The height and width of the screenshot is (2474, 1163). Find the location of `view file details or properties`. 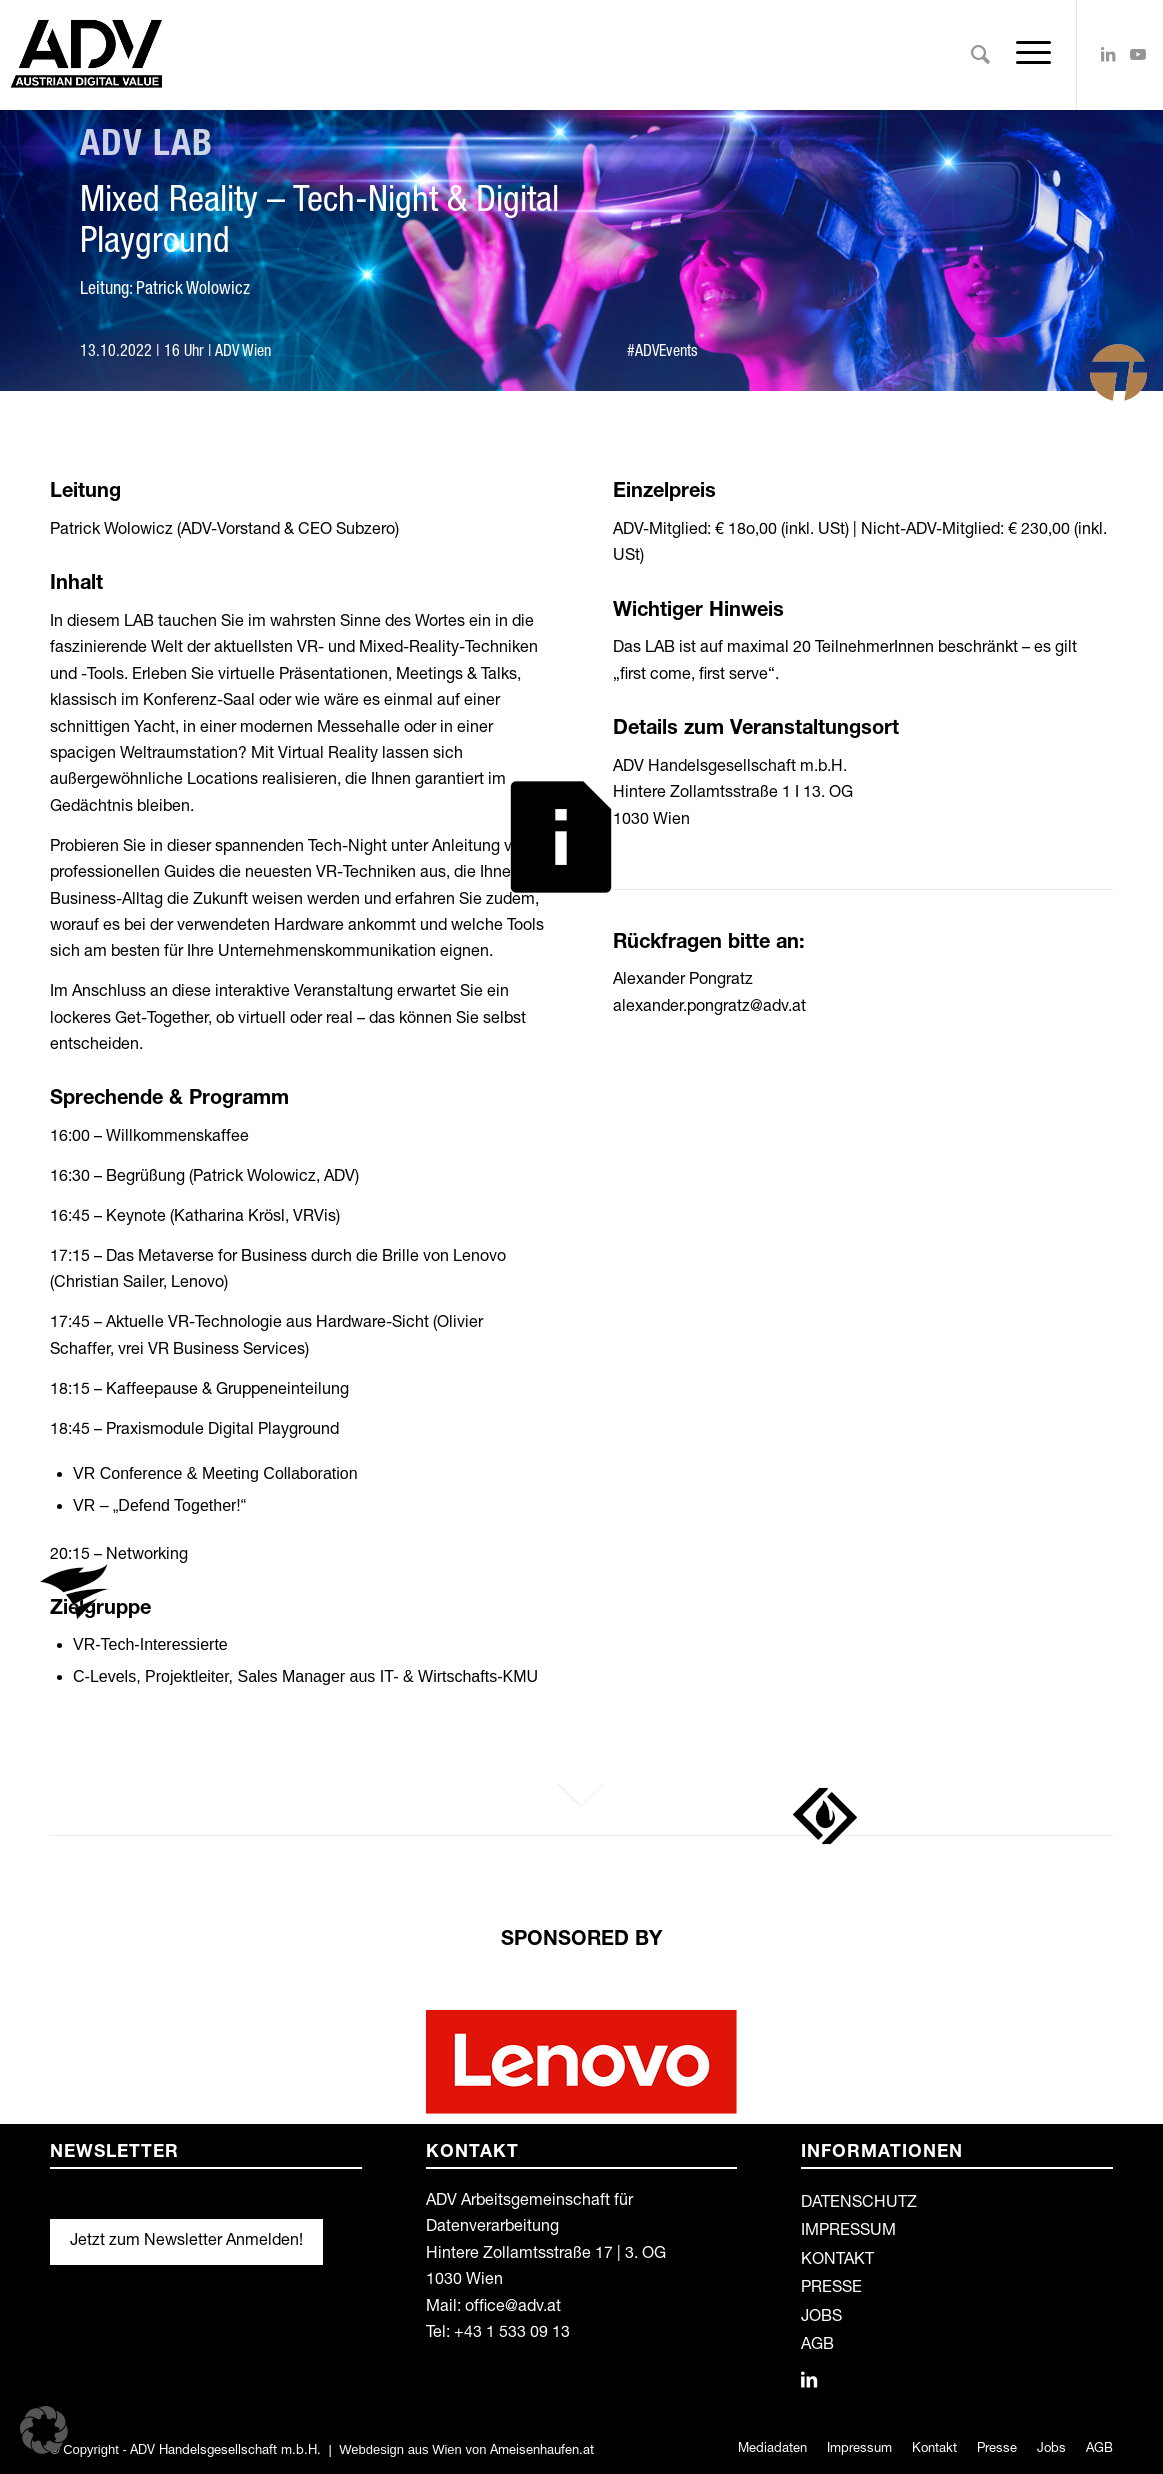

view file details or properties is located at coordinates (561, 837).